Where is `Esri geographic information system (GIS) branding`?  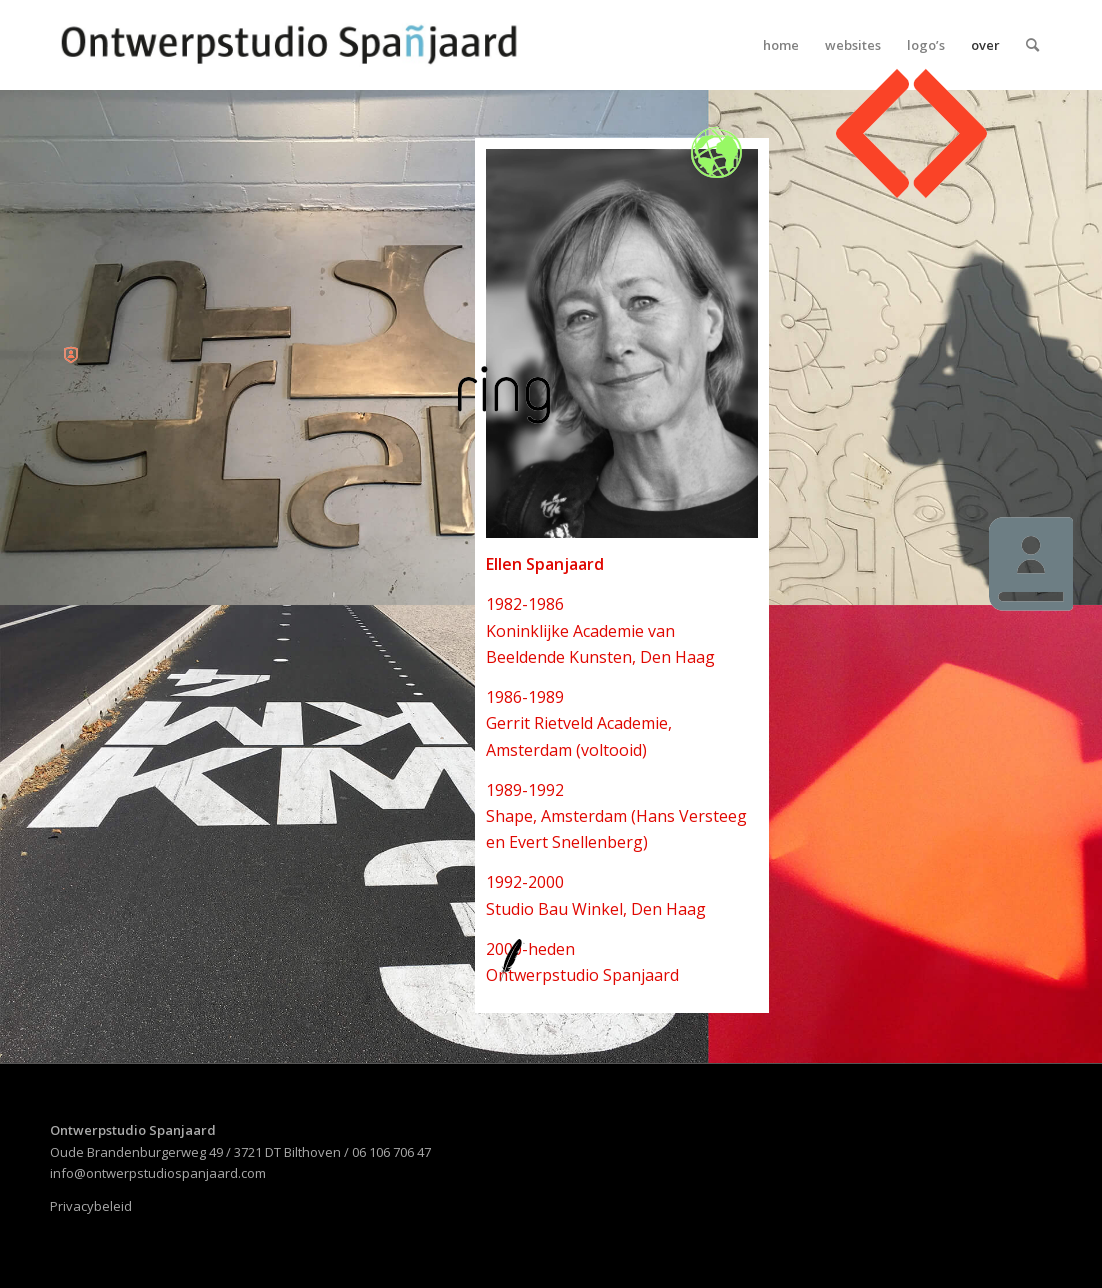 Esri geographic information system (GIS) branding is located at coordinates (716, 152).